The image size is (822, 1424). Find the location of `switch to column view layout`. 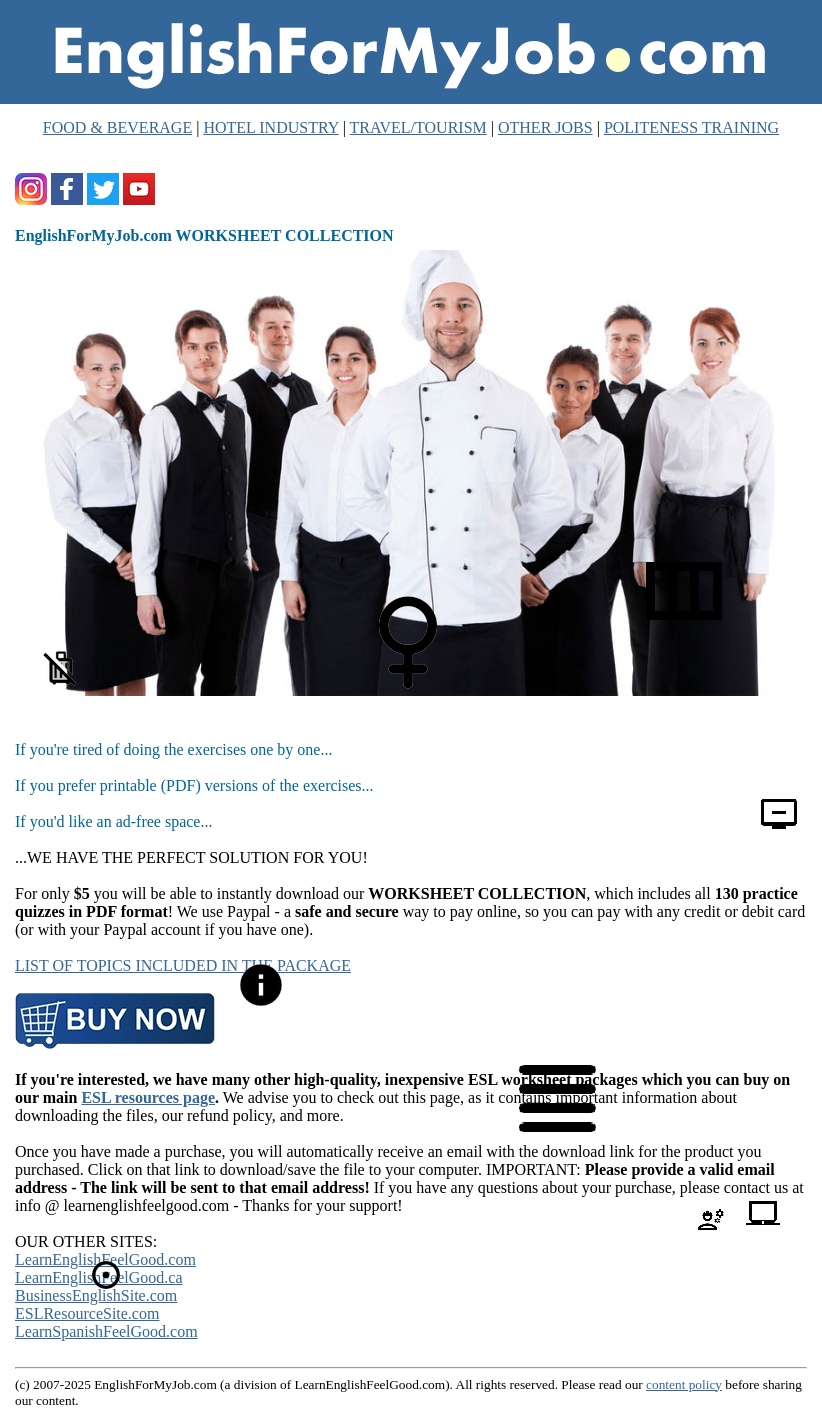

switch to column view layout is located at coordinates (681, 593).